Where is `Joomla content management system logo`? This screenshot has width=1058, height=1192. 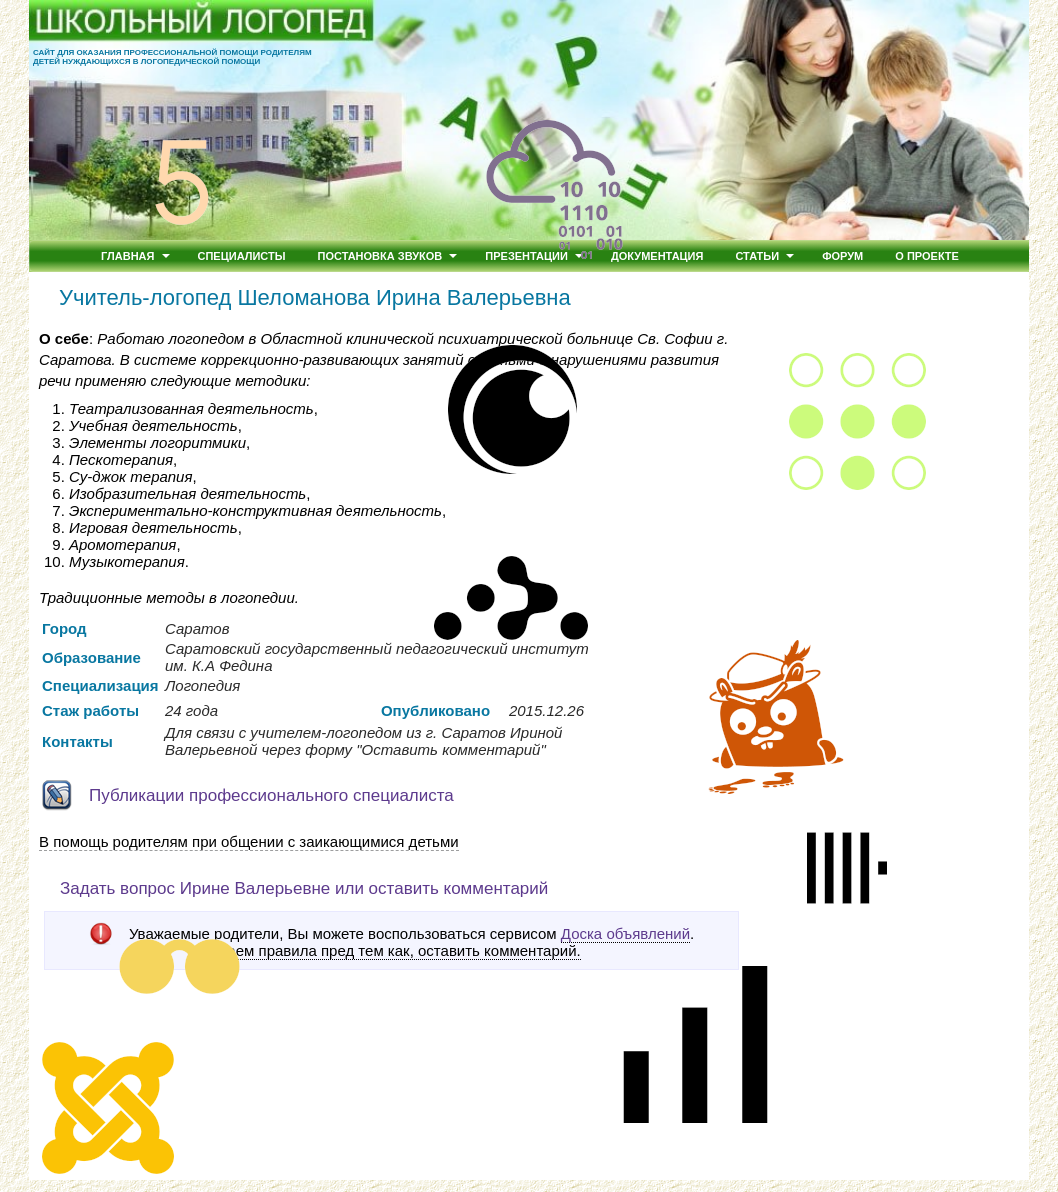 Joomla content management system logo is located at coordinates (108, 1108).